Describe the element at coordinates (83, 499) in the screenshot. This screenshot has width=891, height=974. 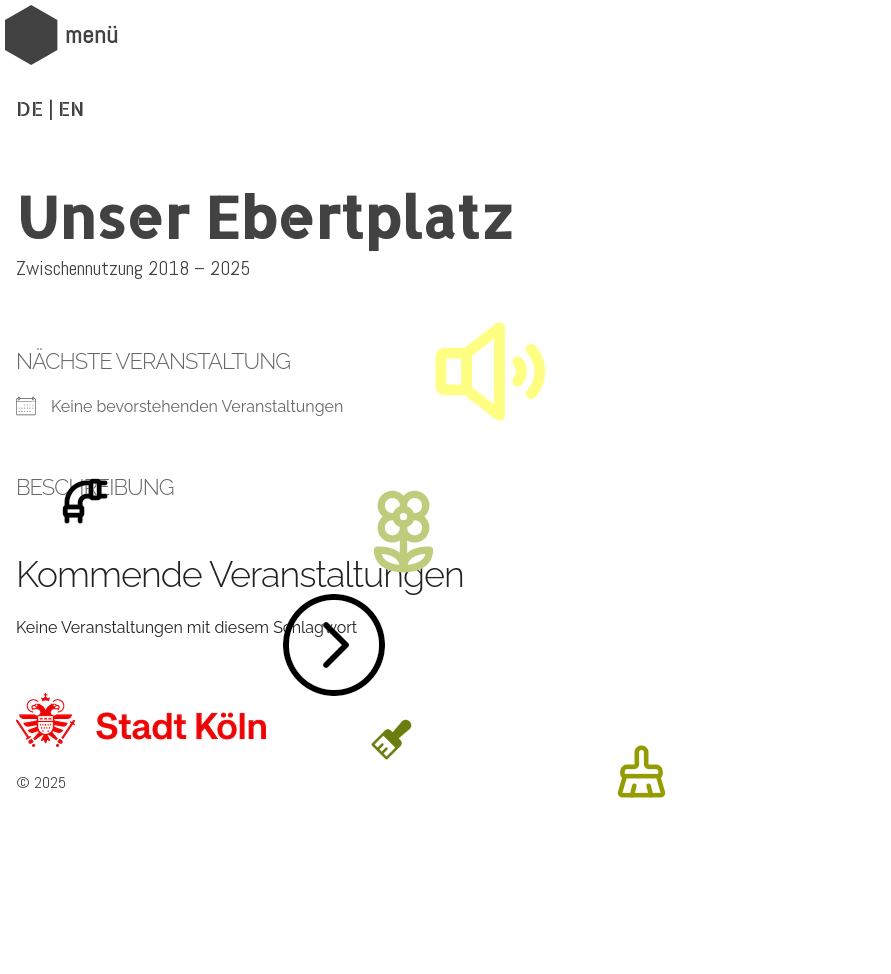
I see `plumbing or pipe-related settings` at that location.